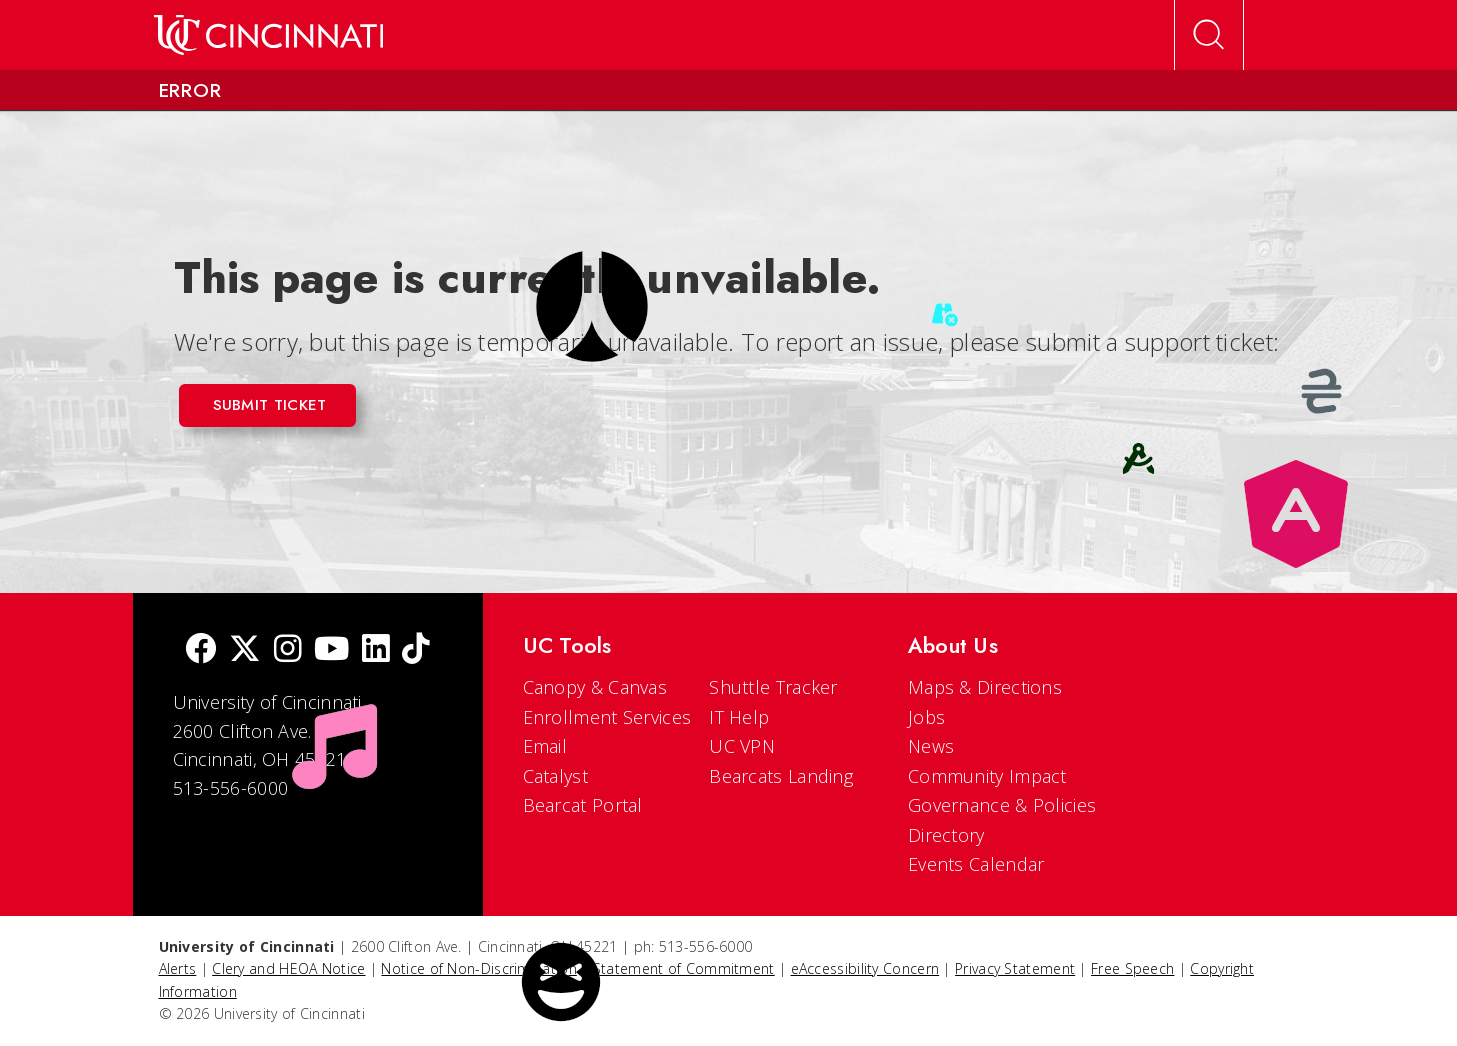 Image resolution: width=1457 pixels, height=1046 pixels. Describe the element at coordinates (337, 749) in the screenshot. I see `access music library or audio files` at that location.